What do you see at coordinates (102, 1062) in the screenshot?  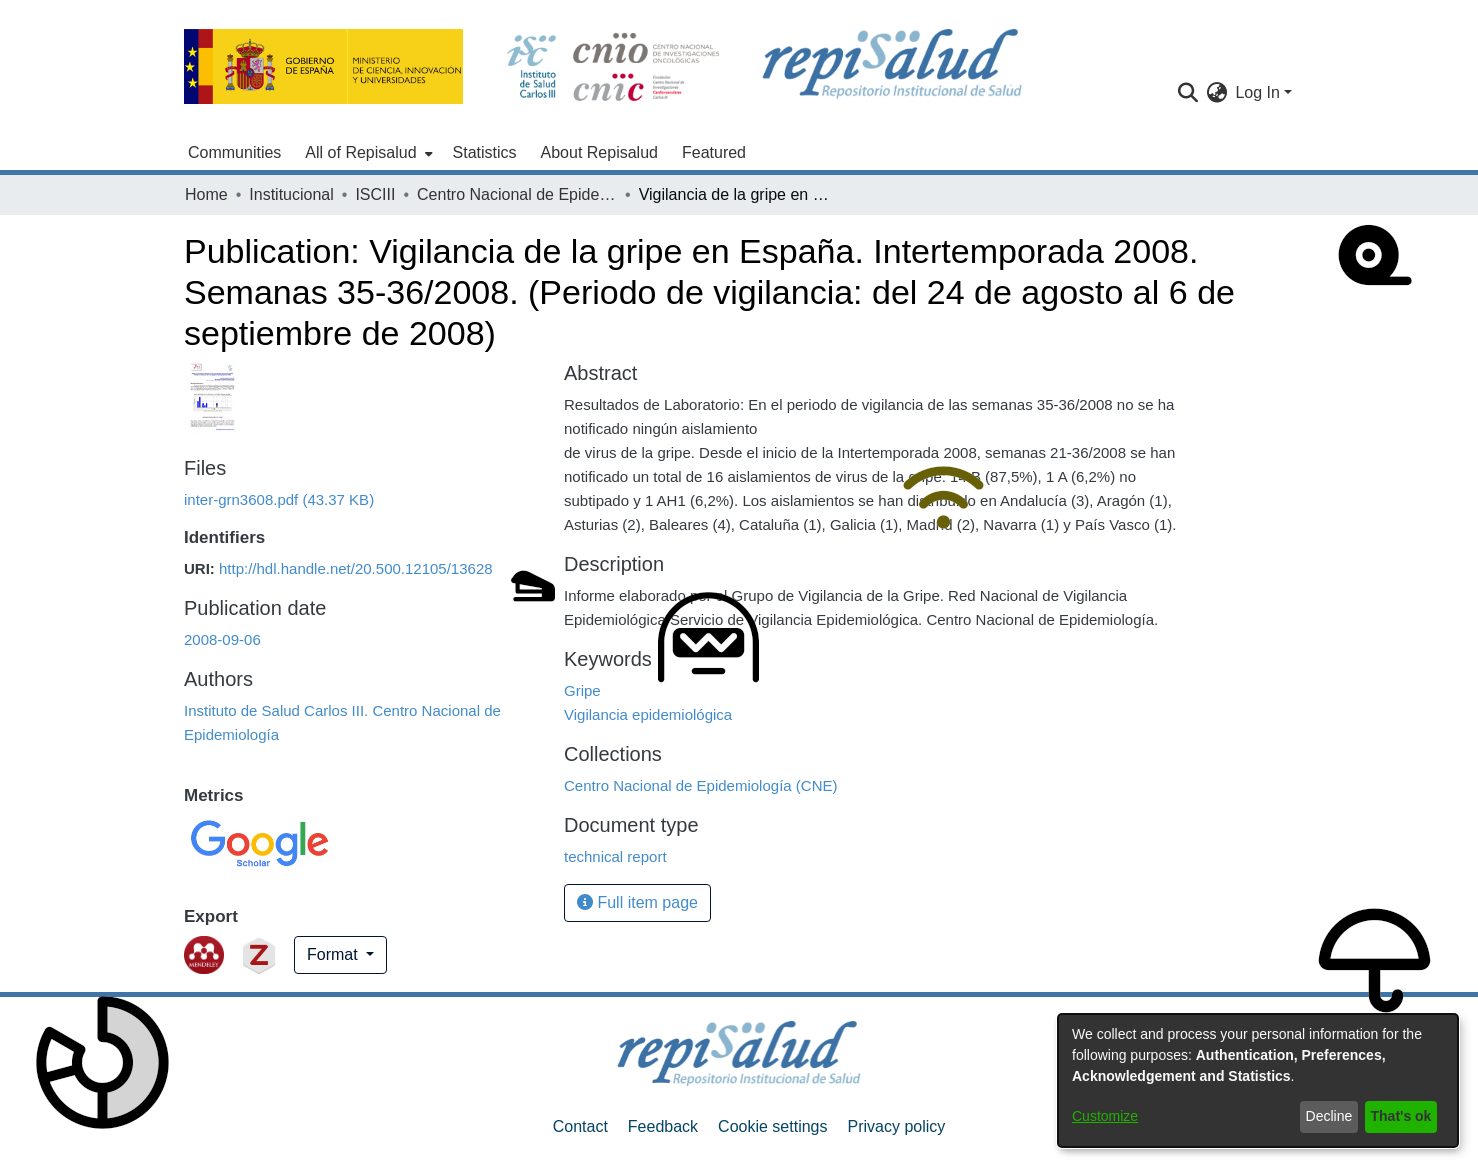 I see `view analytics breakdown` at bounding box center [102, 1062].